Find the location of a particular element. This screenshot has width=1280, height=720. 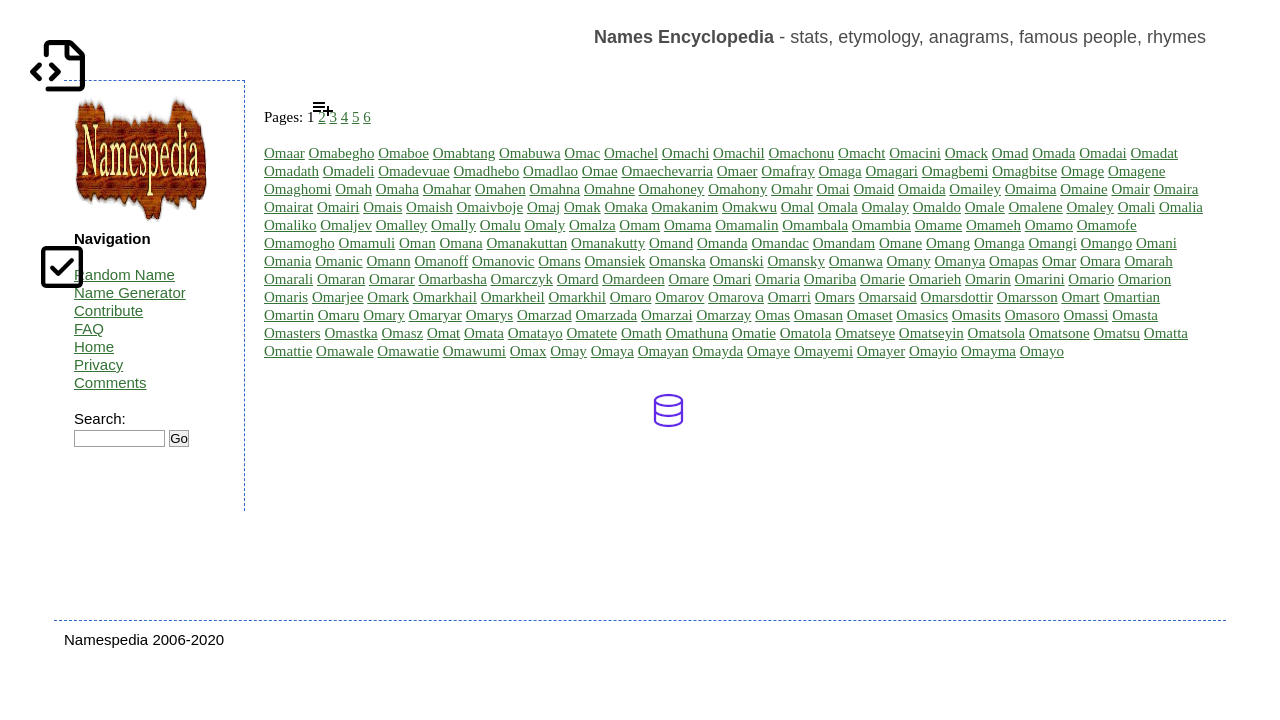

add to playlist is located at coordinates (323, 108).